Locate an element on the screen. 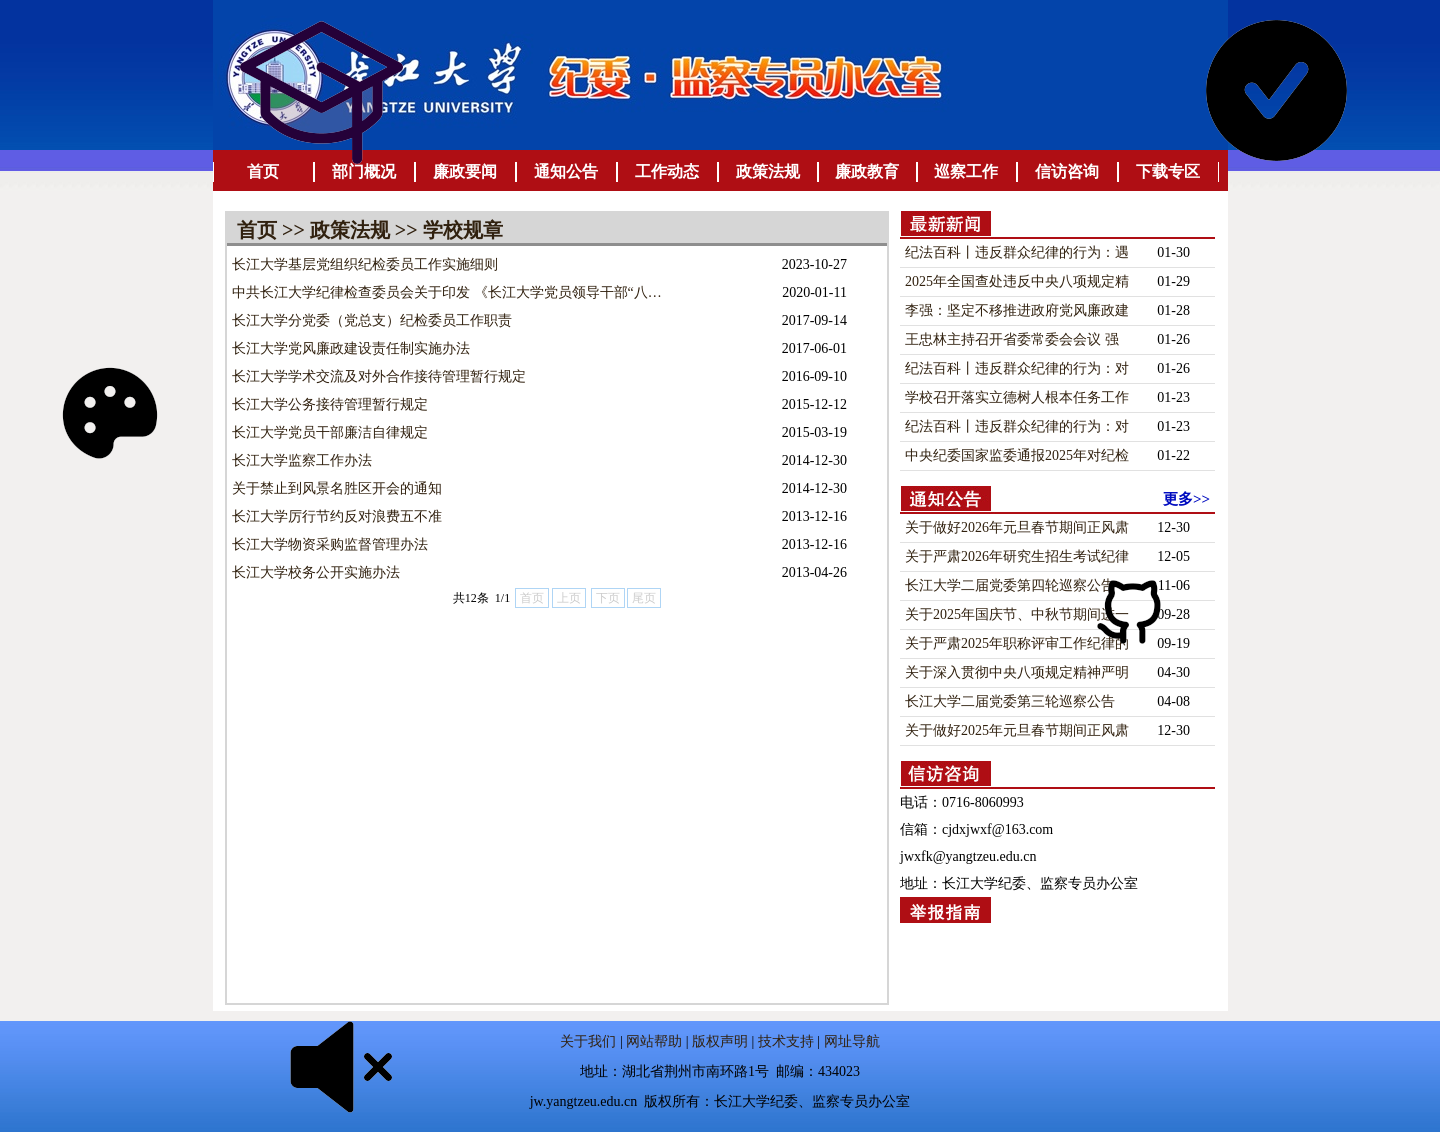 This screenshot has width=1440, height=1132. access education or learning resources is located at coordinates (321, 87).